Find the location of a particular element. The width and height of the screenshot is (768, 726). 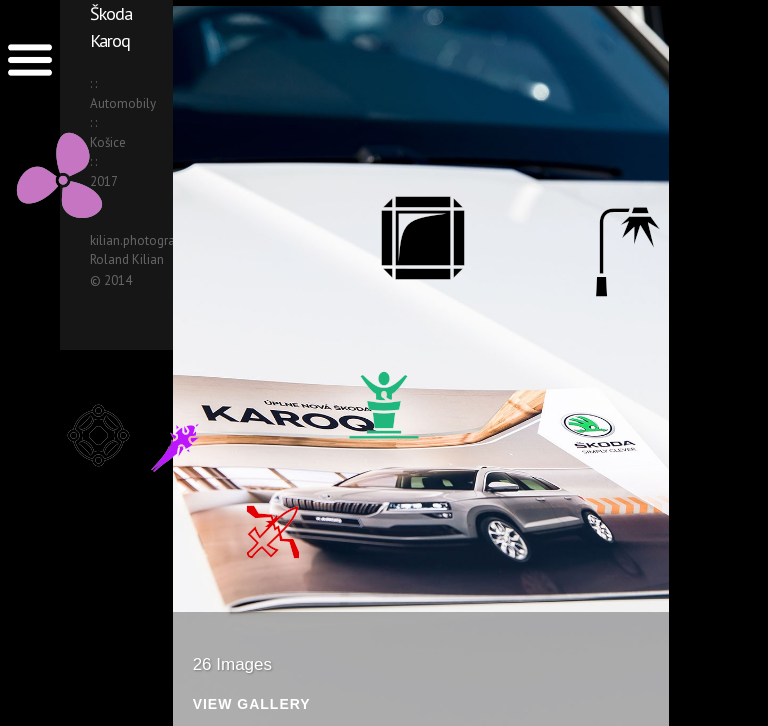

toggle street lighting in a city simulation game is located at coordinates (632, 250).